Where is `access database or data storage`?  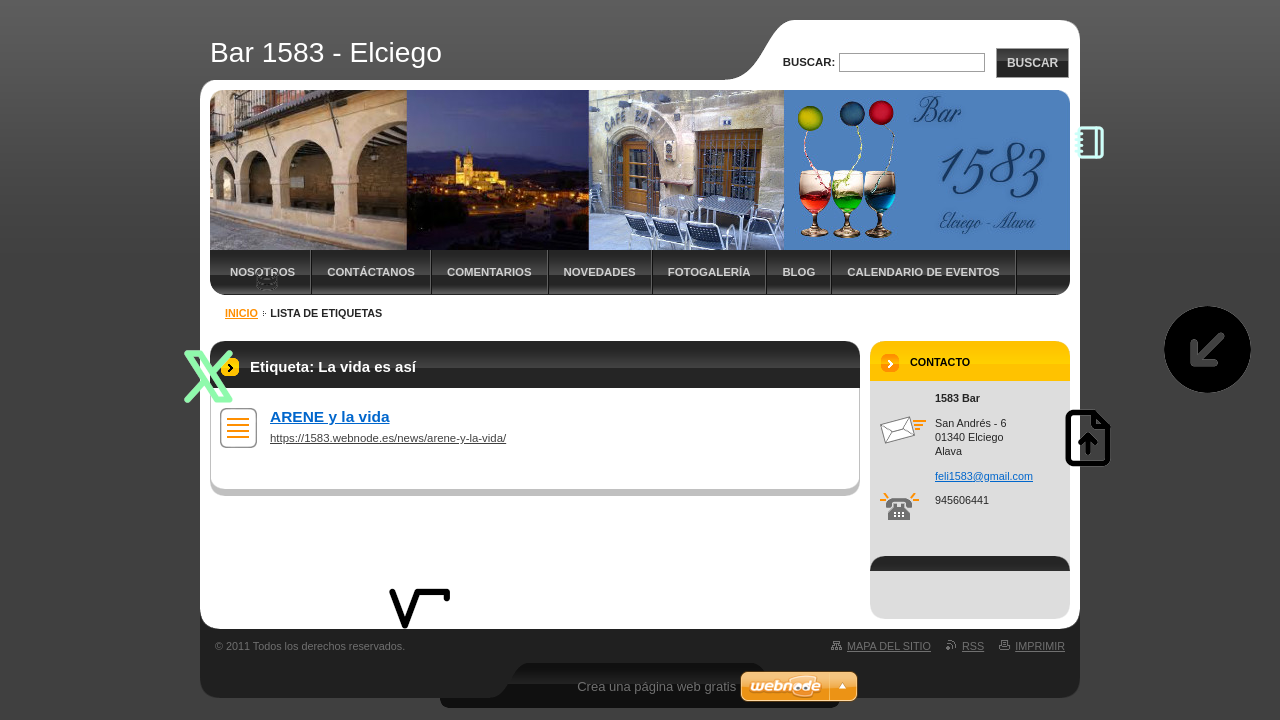 access database or data storage is located at coordinates (267, 279).